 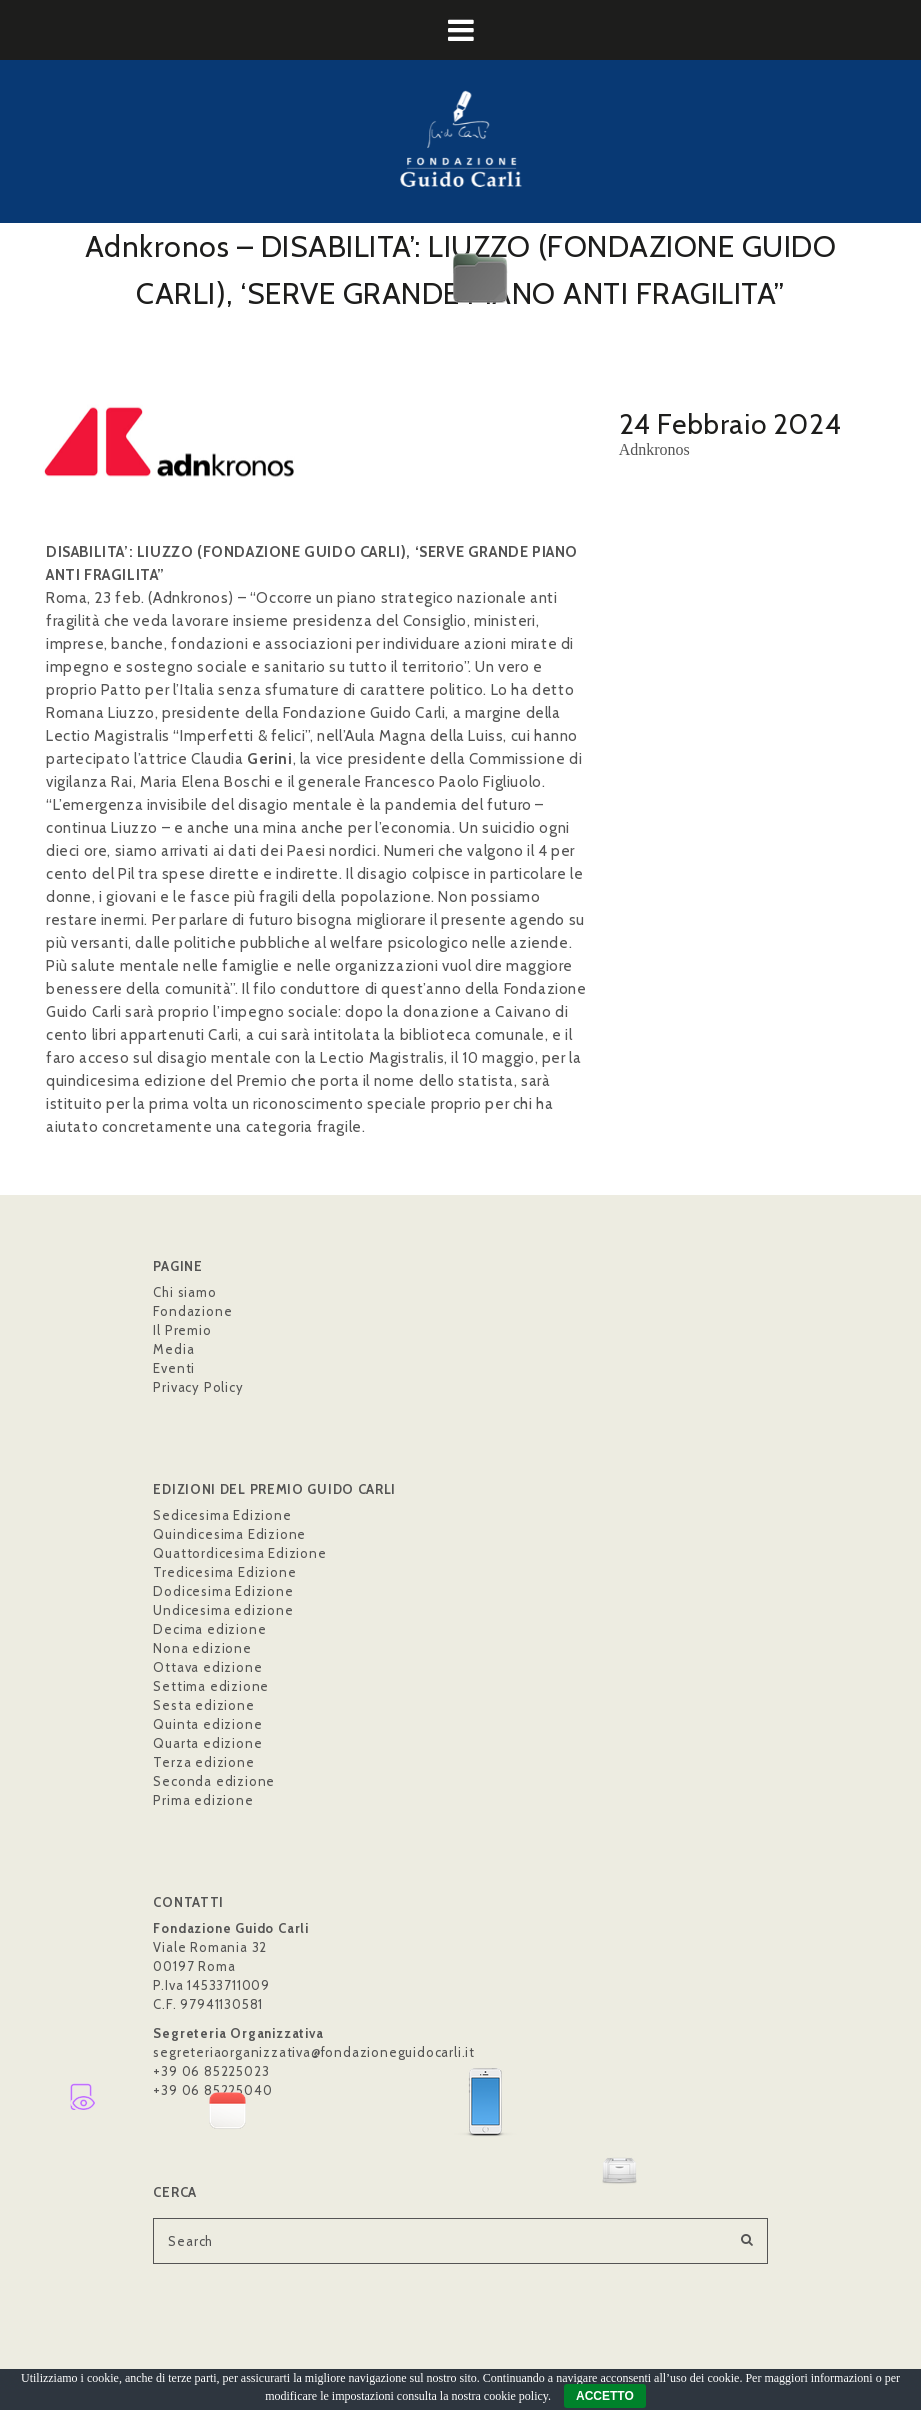 I want to click on open document viewer, so click(x=81, y=2096).